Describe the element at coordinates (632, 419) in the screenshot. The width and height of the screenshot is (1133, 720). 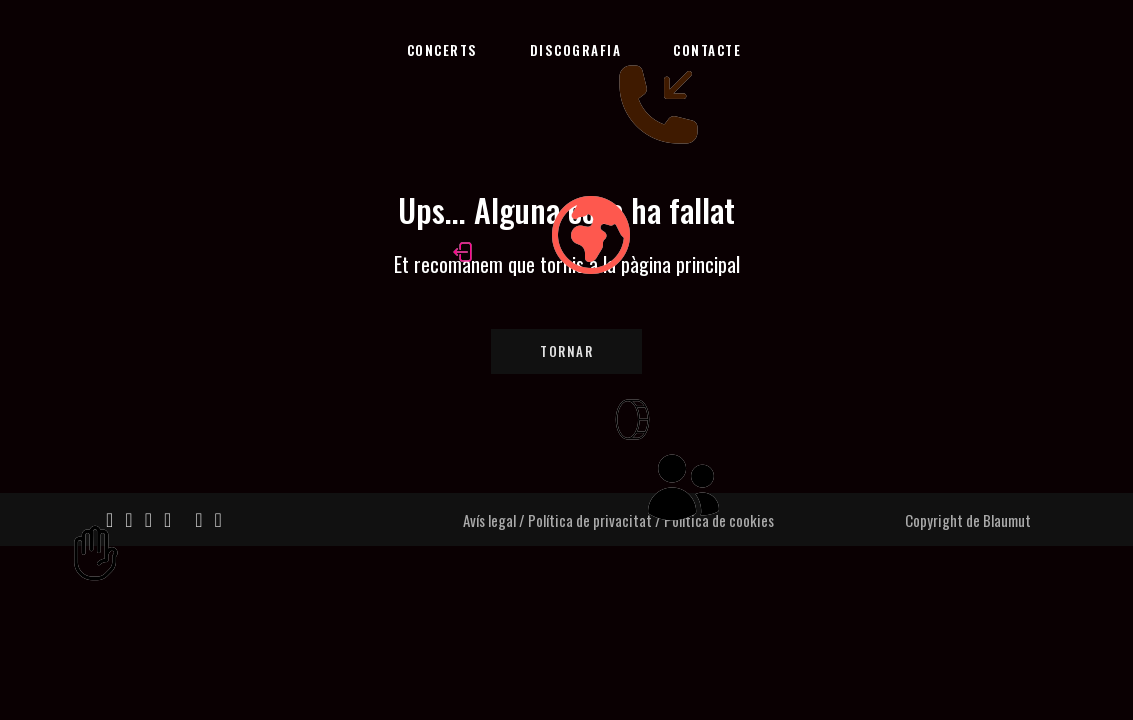
I see `view coin or currency balance` at that location.